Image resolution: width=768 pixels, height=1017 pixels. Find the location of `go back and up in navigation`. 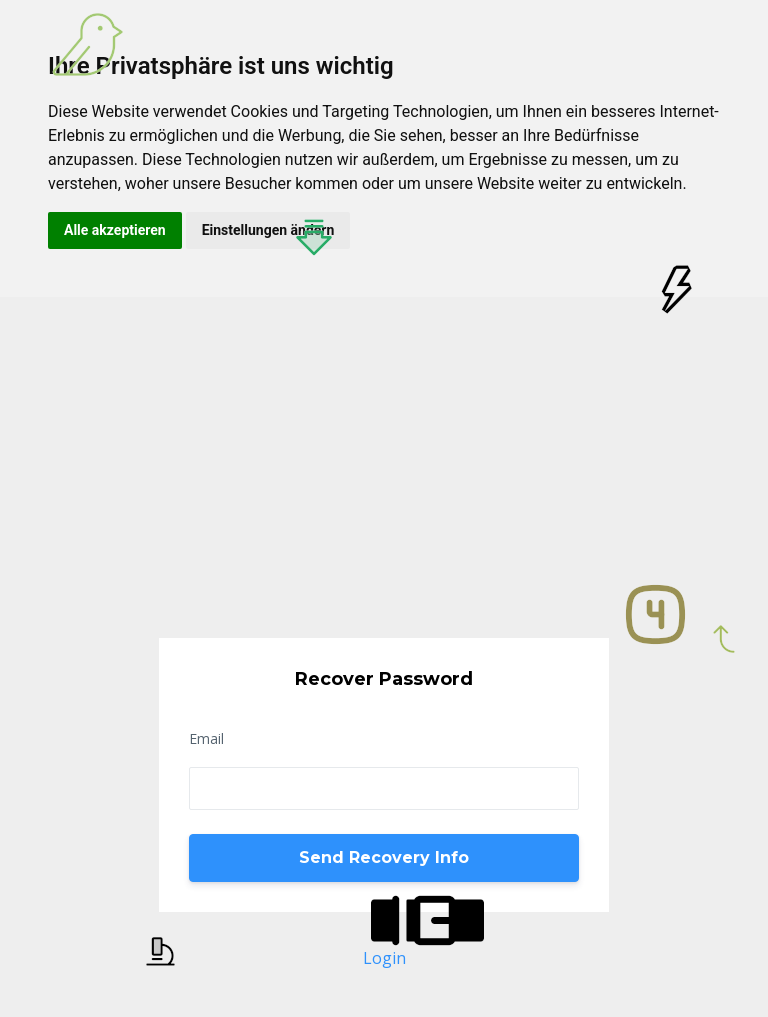

go back and up in navigation is located at coordinates (724, 639).